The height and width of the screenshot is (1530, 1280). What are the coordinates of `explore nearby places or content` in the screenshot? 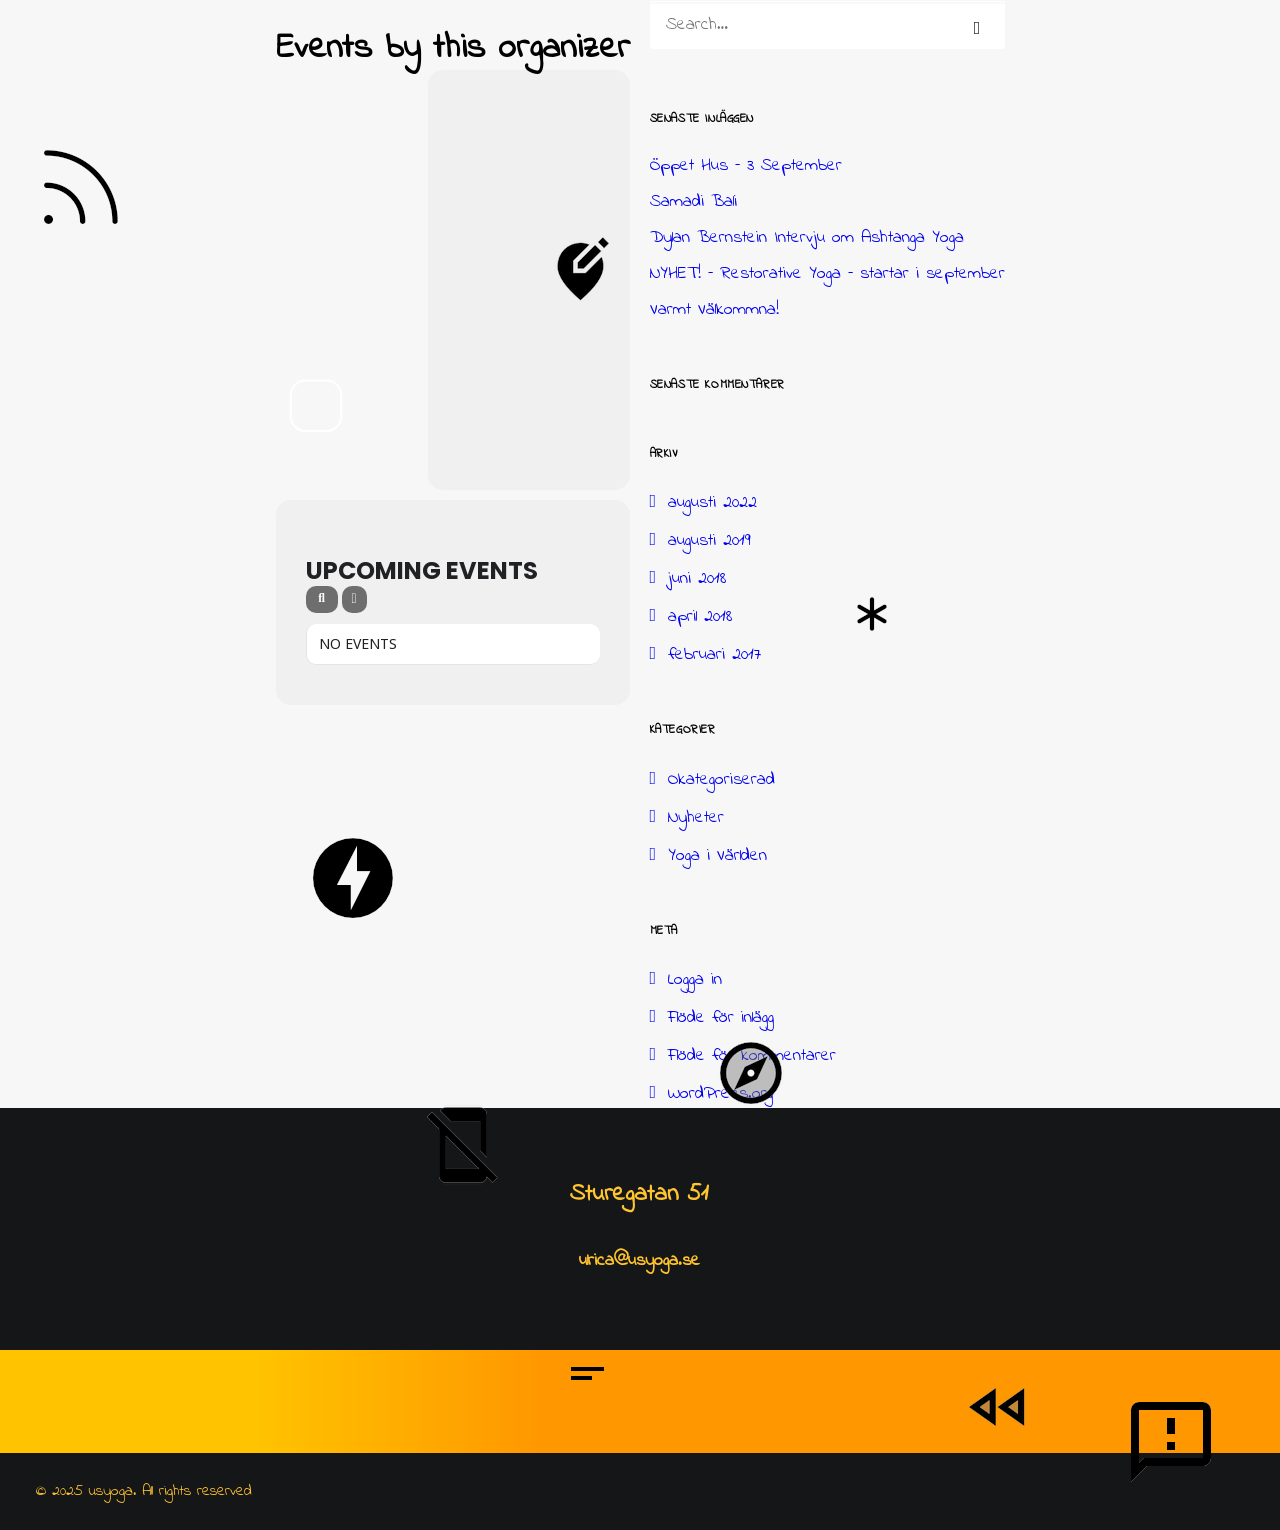 It's located at (751, 1073).